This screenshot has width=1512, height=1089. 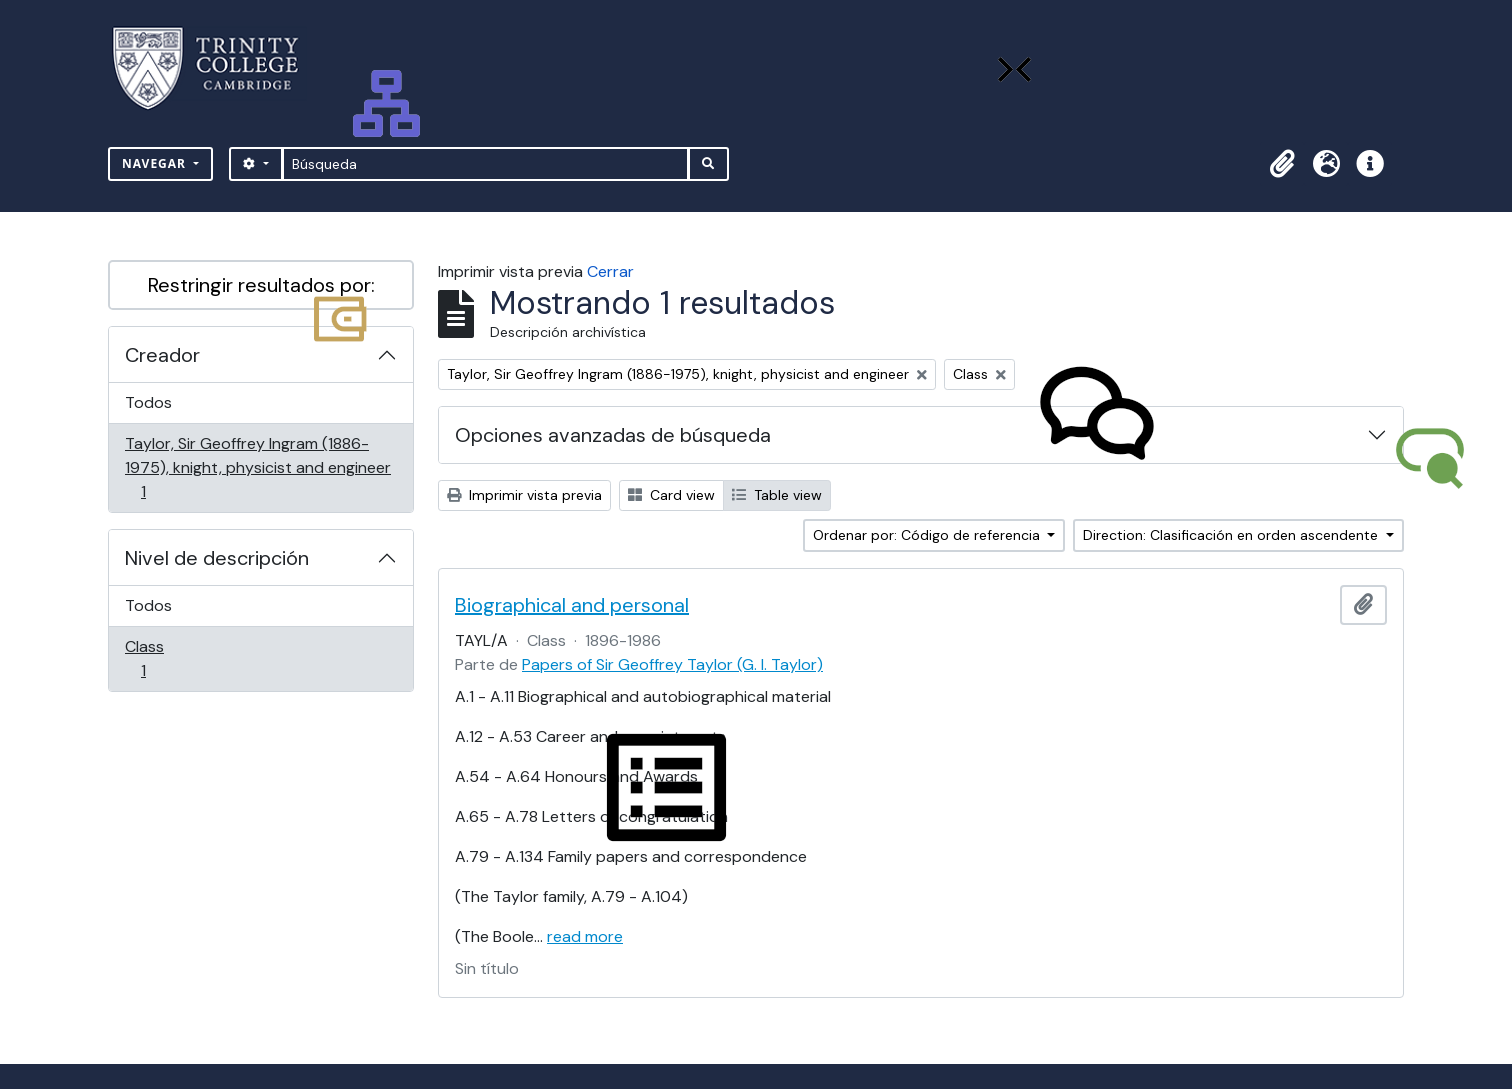 What do you see at coordinates (1430, 456) in the screenshot?
I see `access search engine optimization tools` at bounding box center [1430, 456].